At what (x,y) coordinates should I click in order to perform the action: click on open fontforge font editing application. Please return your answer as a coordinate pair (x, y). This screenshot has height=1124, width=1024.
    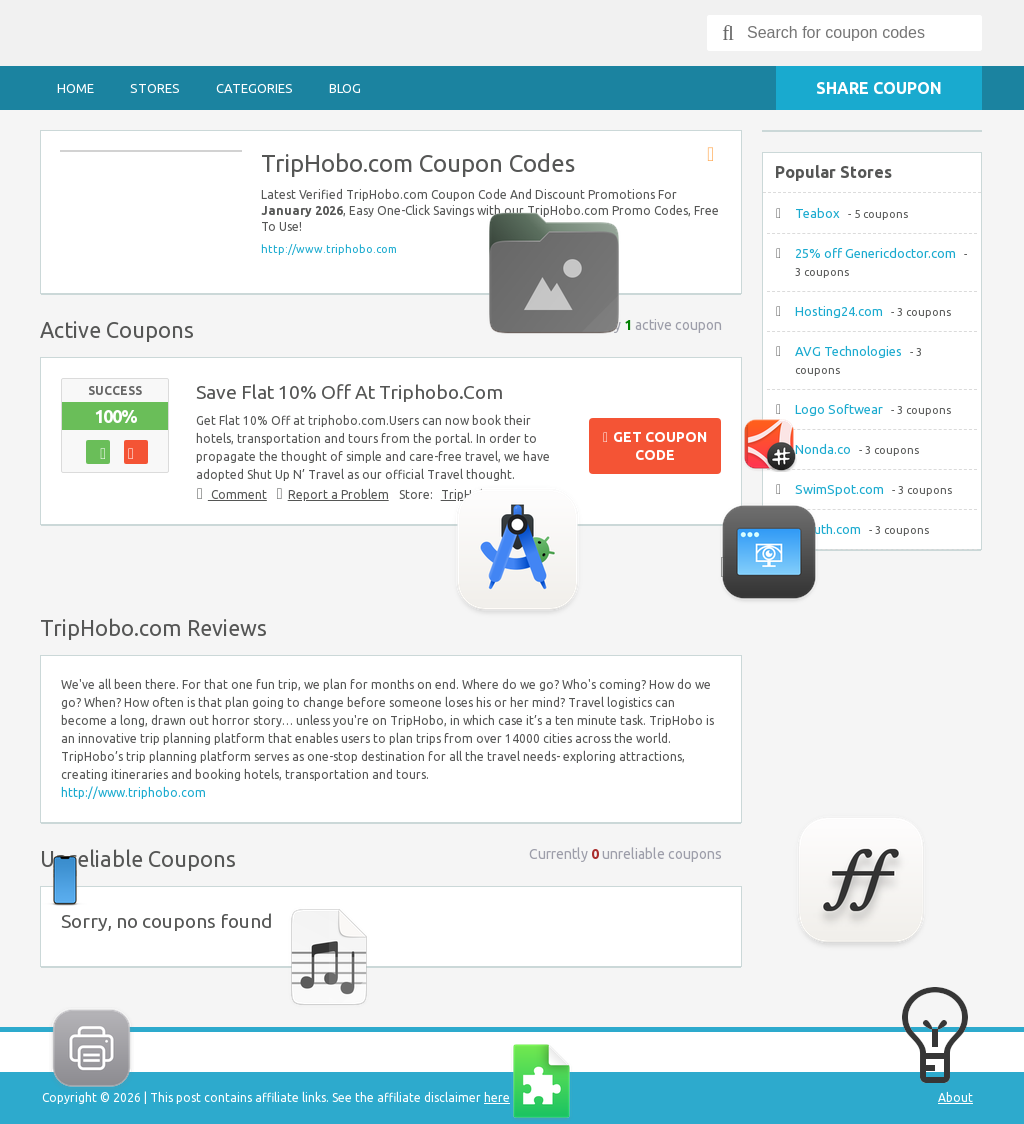
    Looking at the image, I should click on (861, 880).